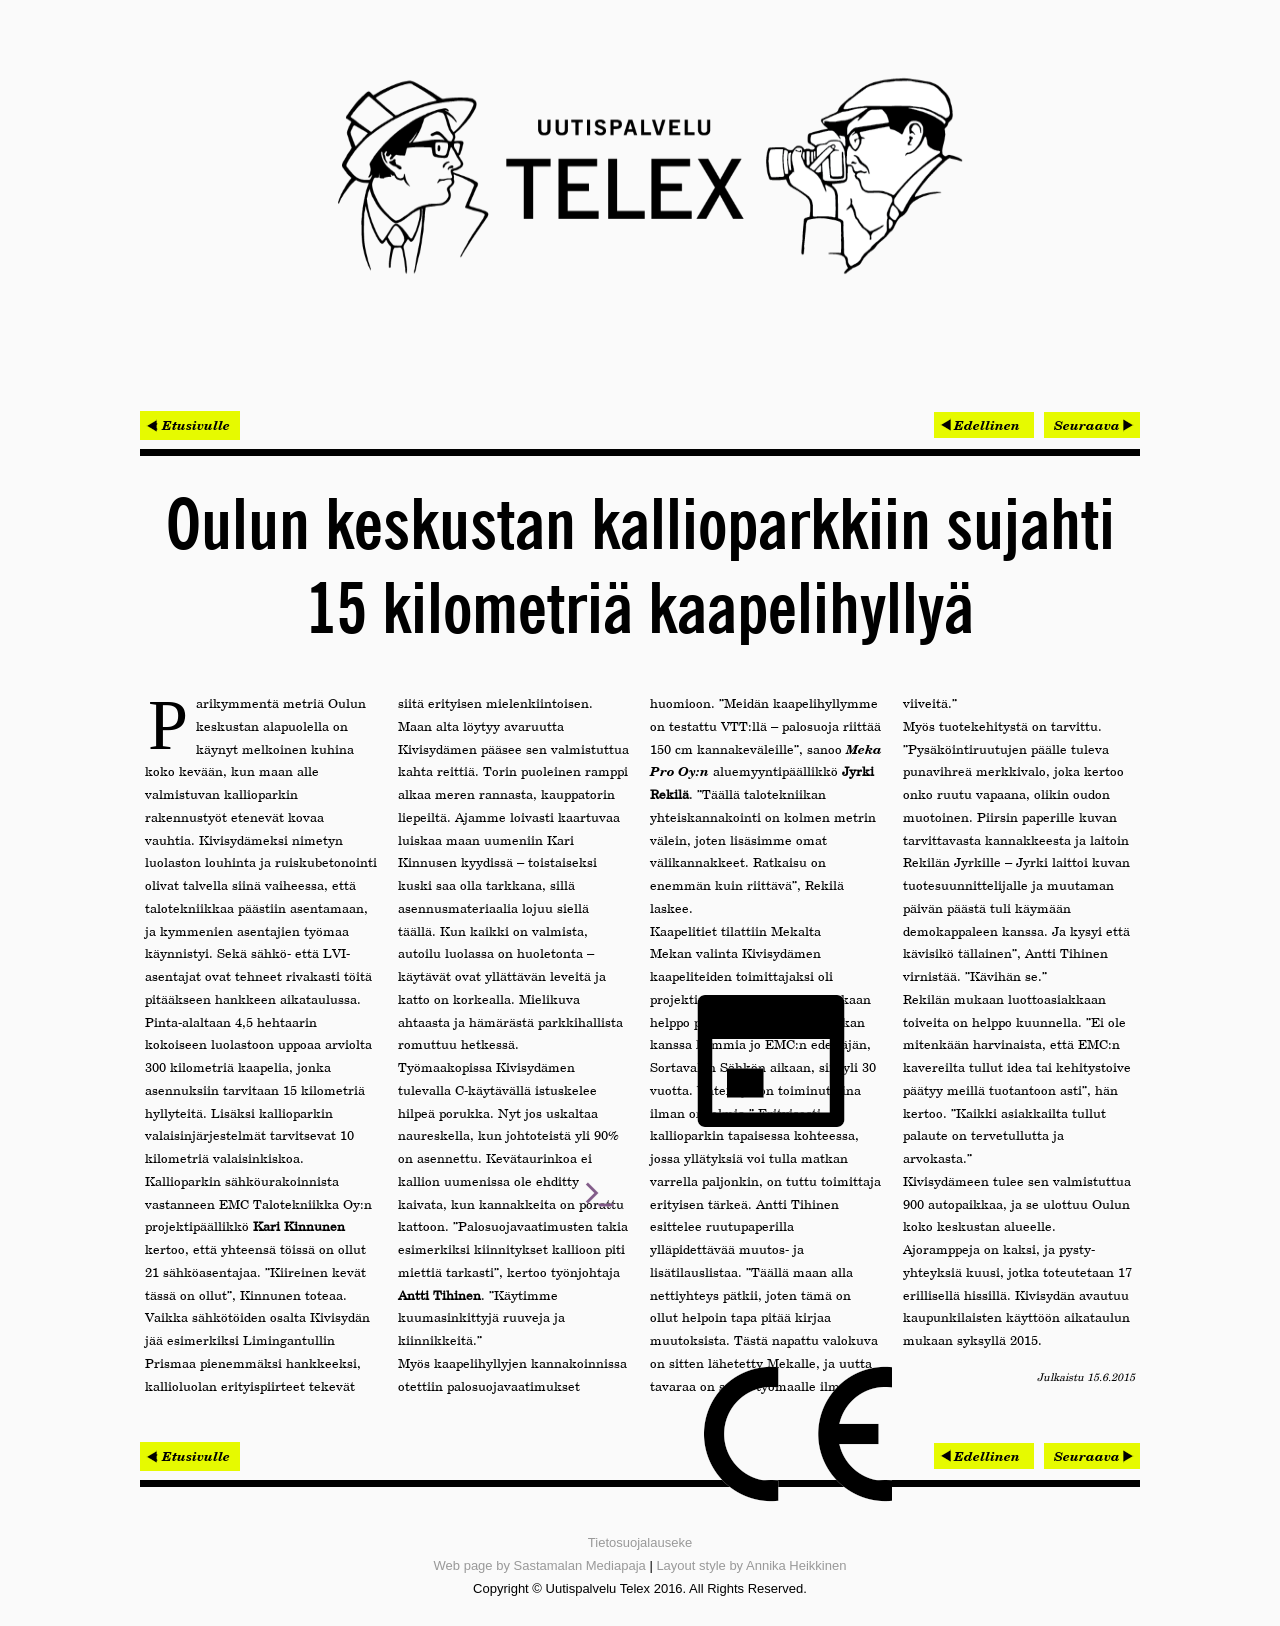 This screenshot has height=1626, width=1280. What do you see at coordinates (771, 1061) in the screenshot?
I see `switch to calendar view` at bounding box center [771, 1061].